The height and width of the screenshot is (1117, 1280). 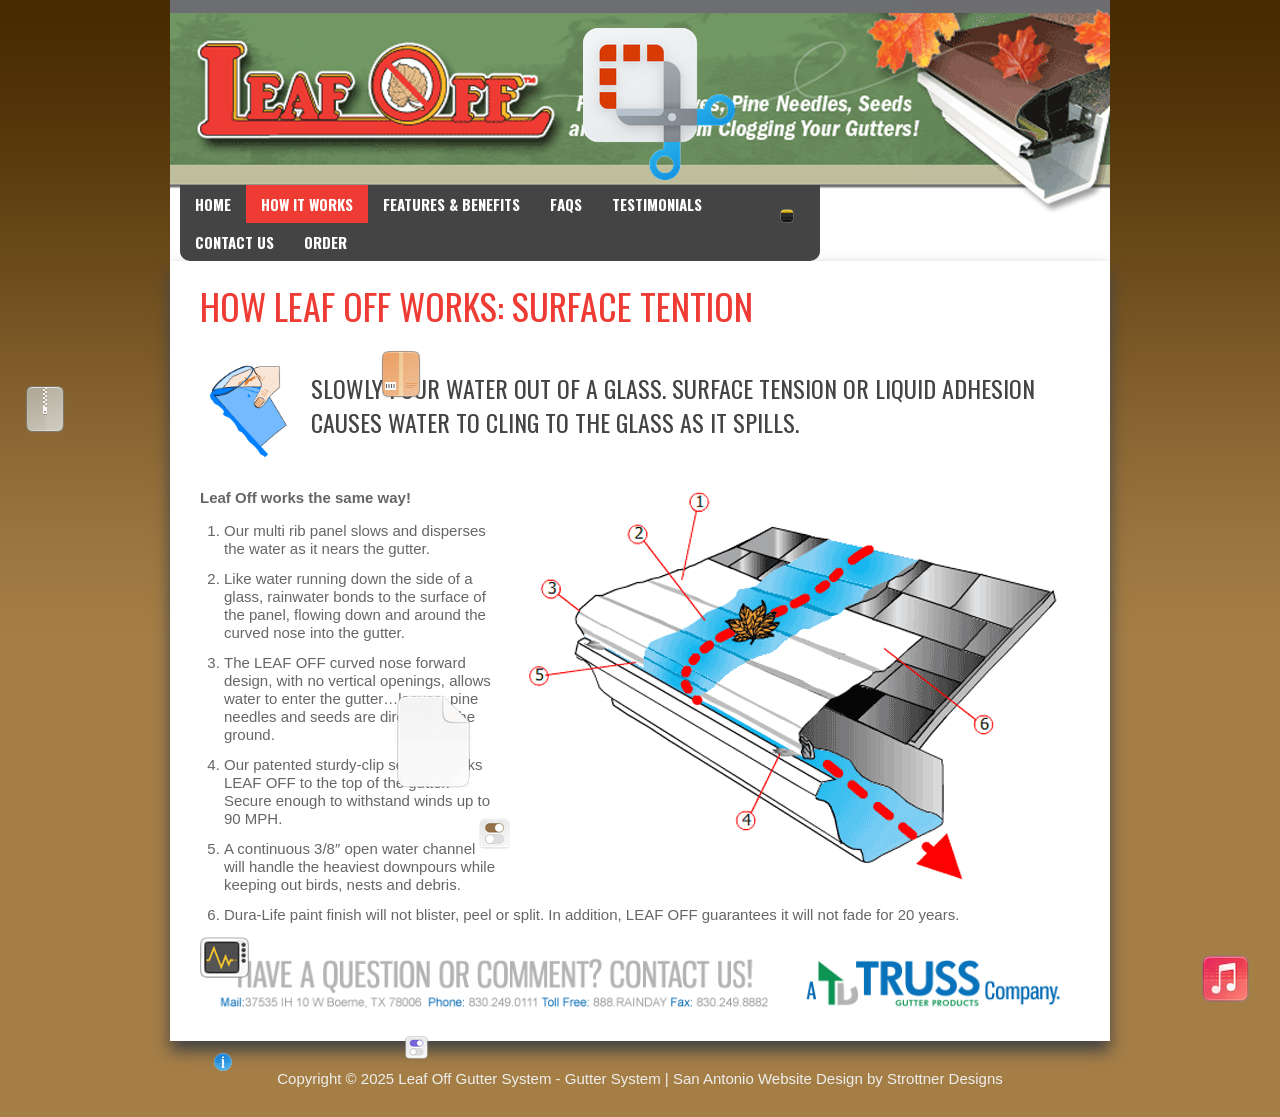 What do you see at coordinates (45, 409) in the screenshot?
I see `open archive manager application` at bounding box center [45, 409].